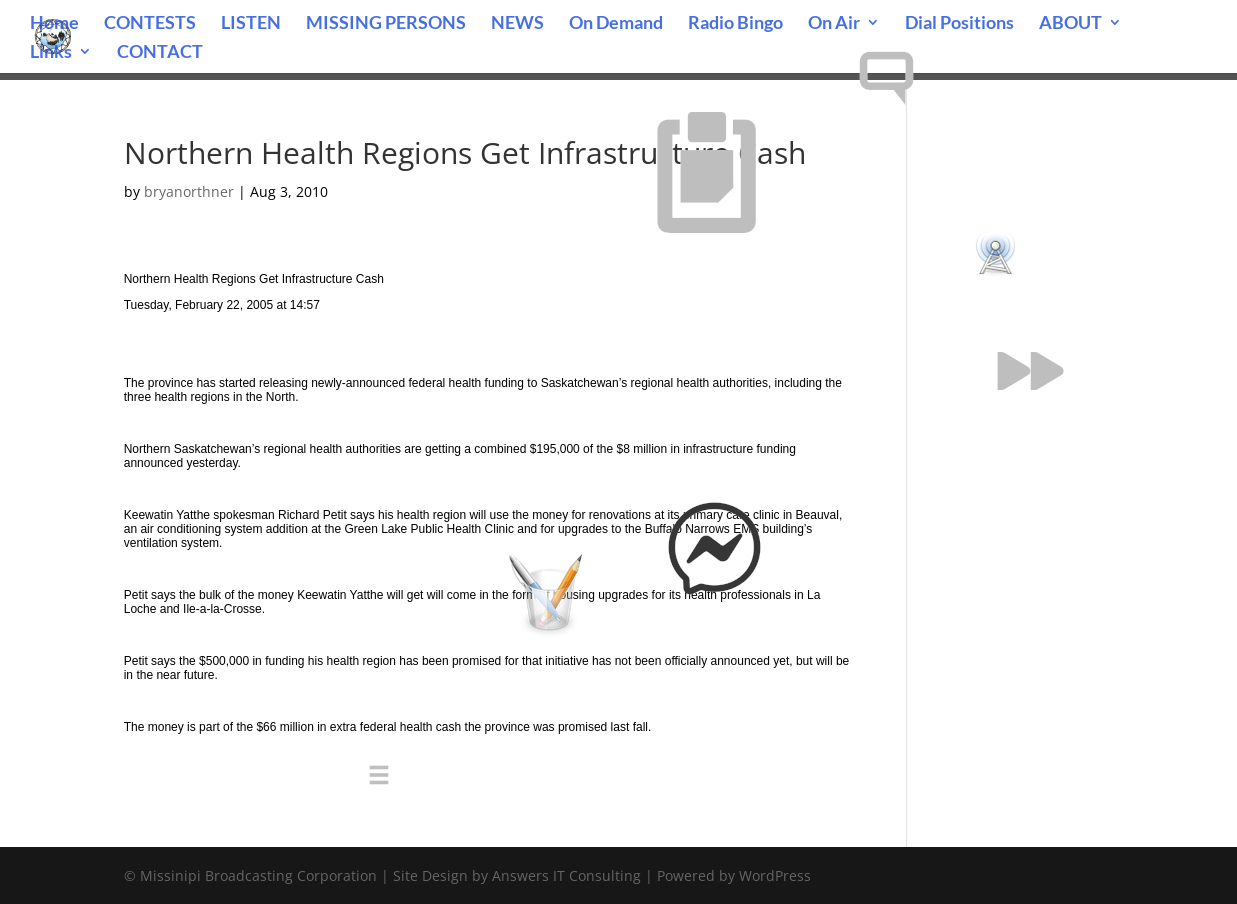 This screenshot has height=904, width=1237. I want to click on justify text to fill both margins, so click(379, 775).